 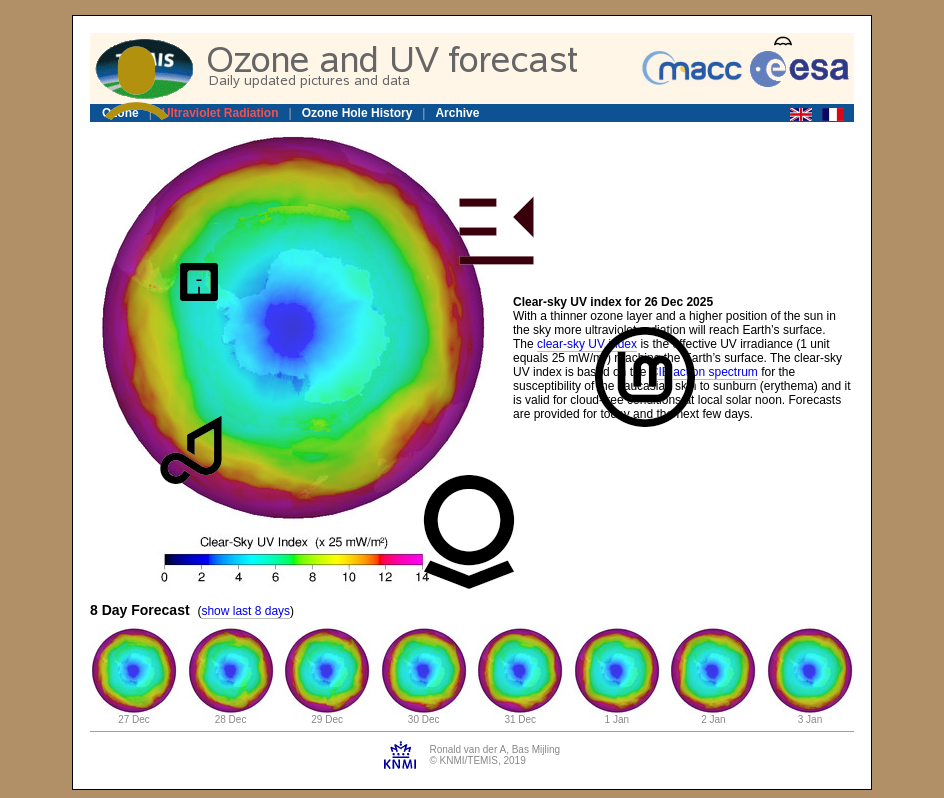 What do you see at coordinates (469, 532) in the screenshot?
I see `palantir technologies company logo` at bounding box center [469, 532].